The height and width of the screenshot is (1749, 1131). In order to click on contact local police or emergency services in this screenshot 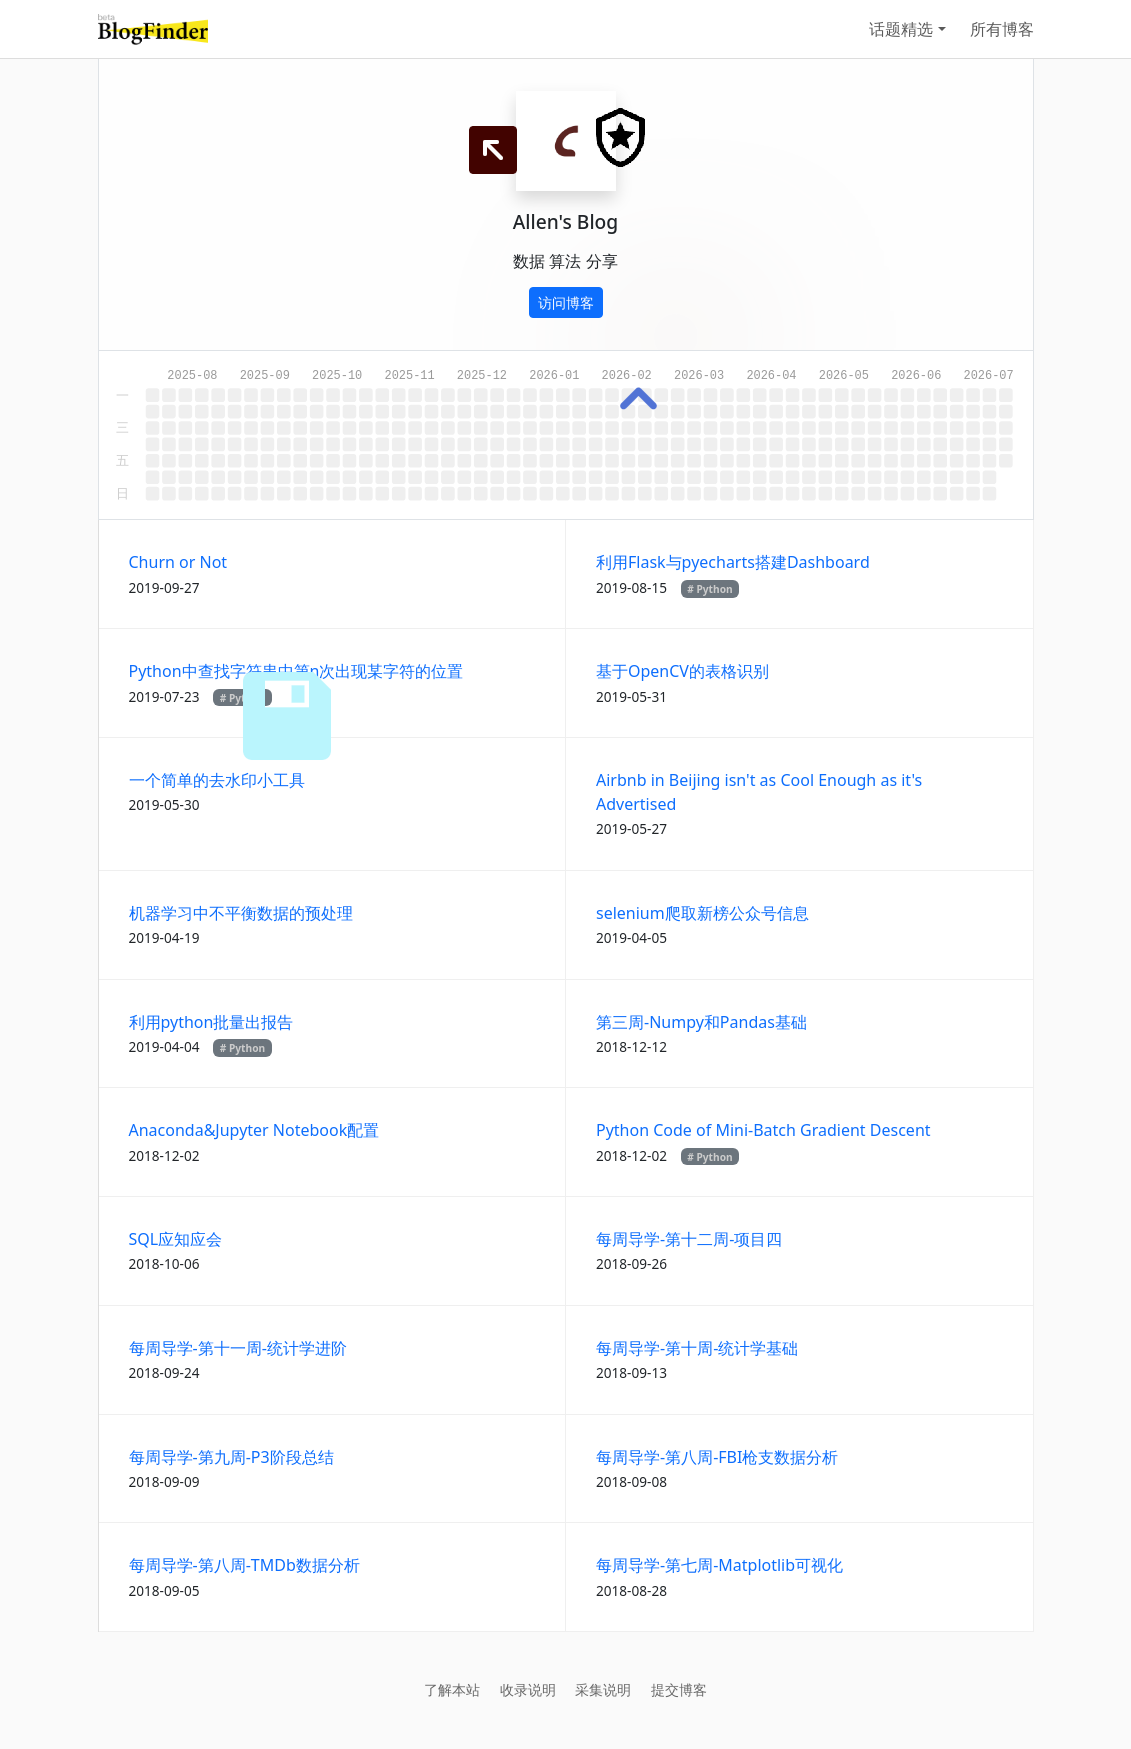, I will do `click(620, 137)`.